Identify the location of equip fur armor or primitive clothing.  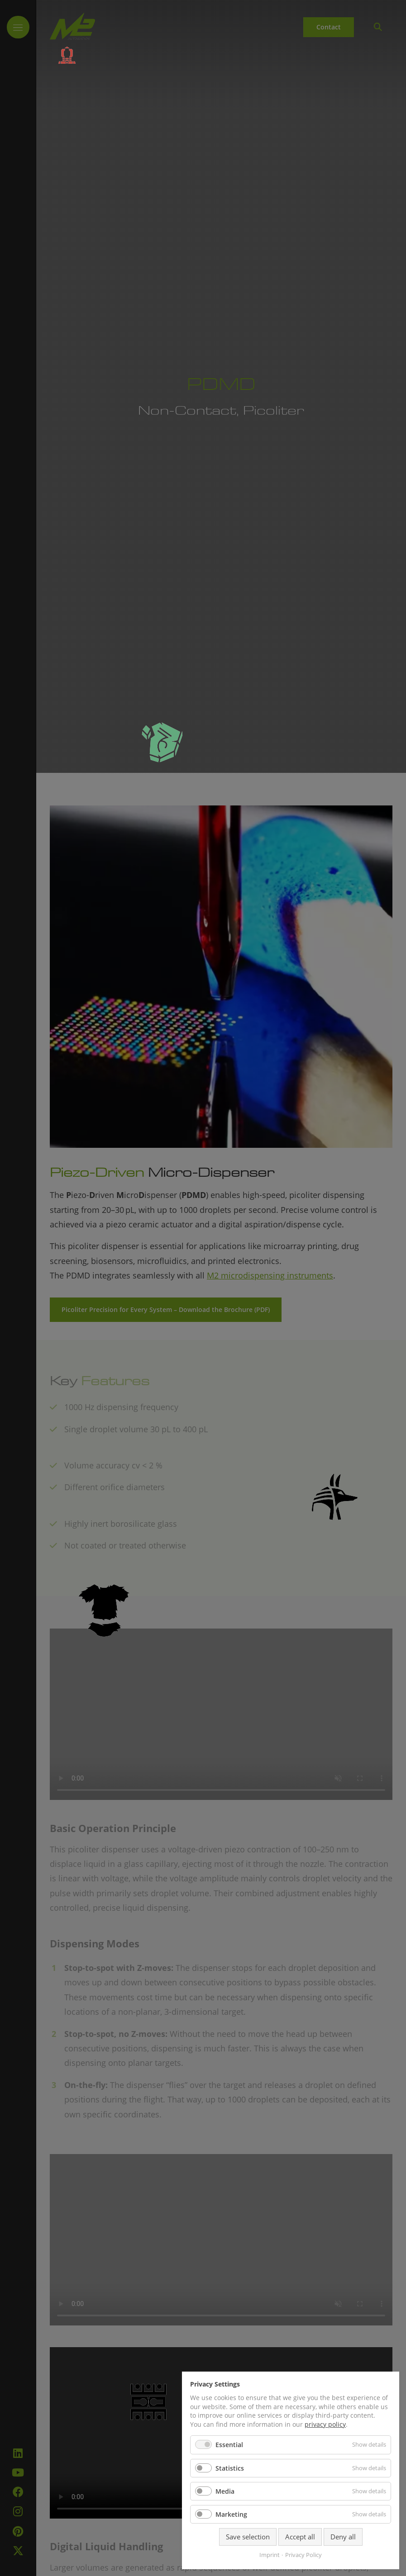
(104, 1610).